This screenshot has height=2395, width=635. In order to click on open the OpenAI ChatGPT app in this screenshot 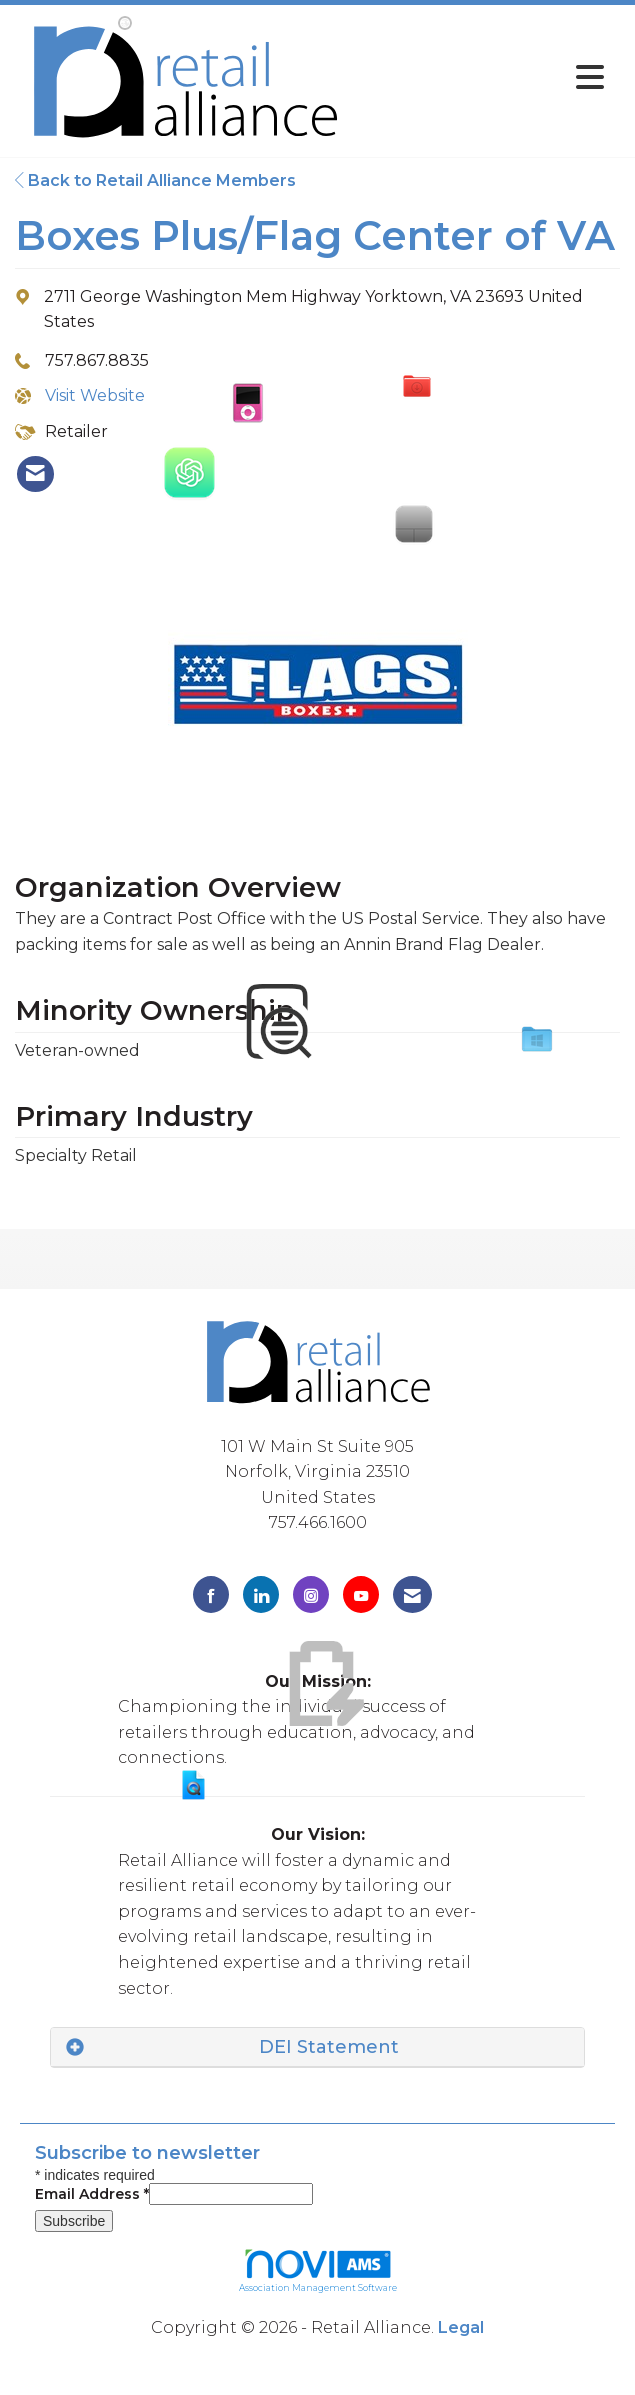, I will do `click(189, 472)`.